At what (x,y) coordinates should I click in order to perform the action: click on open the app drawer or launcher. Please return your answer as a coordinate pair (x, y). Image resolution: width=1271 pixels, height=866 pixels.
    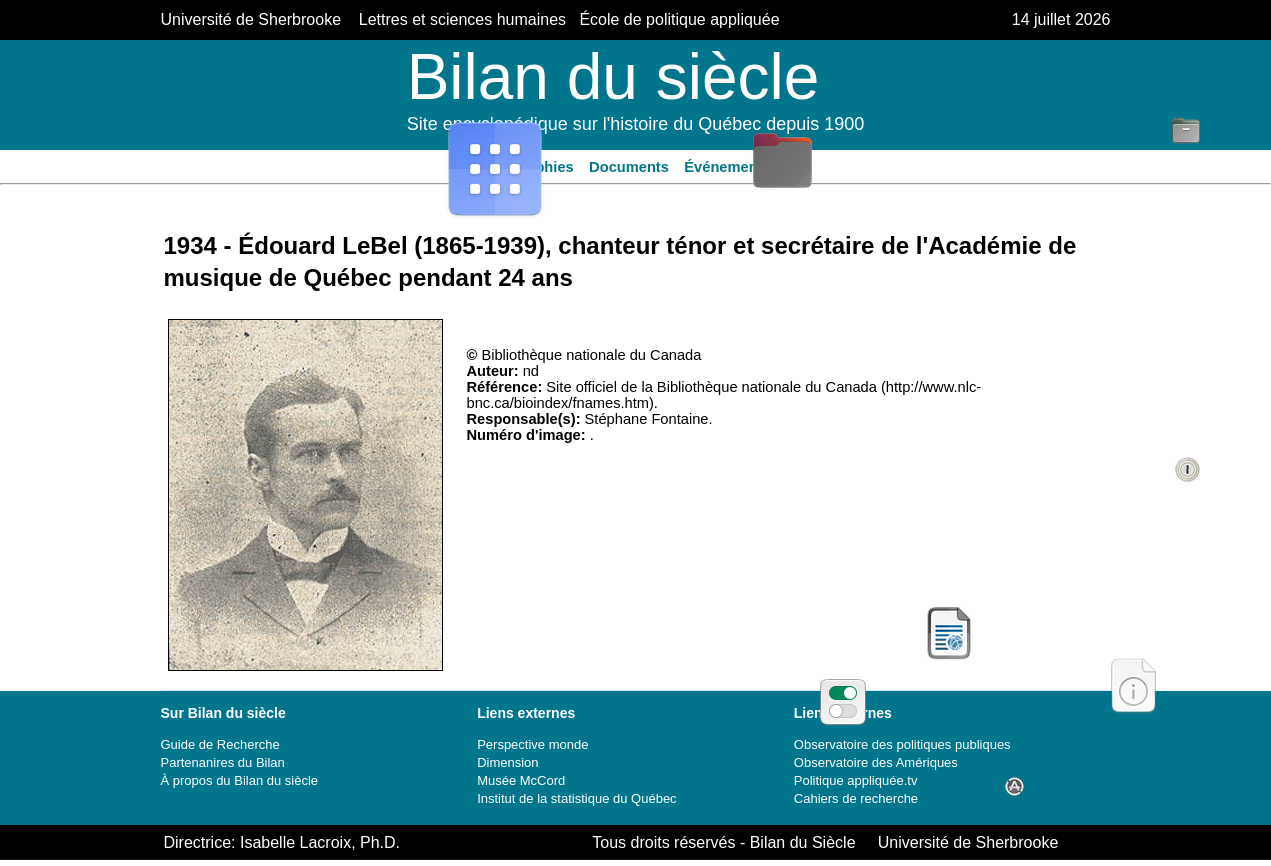
    Looking at the image, I should click on (495, 169).